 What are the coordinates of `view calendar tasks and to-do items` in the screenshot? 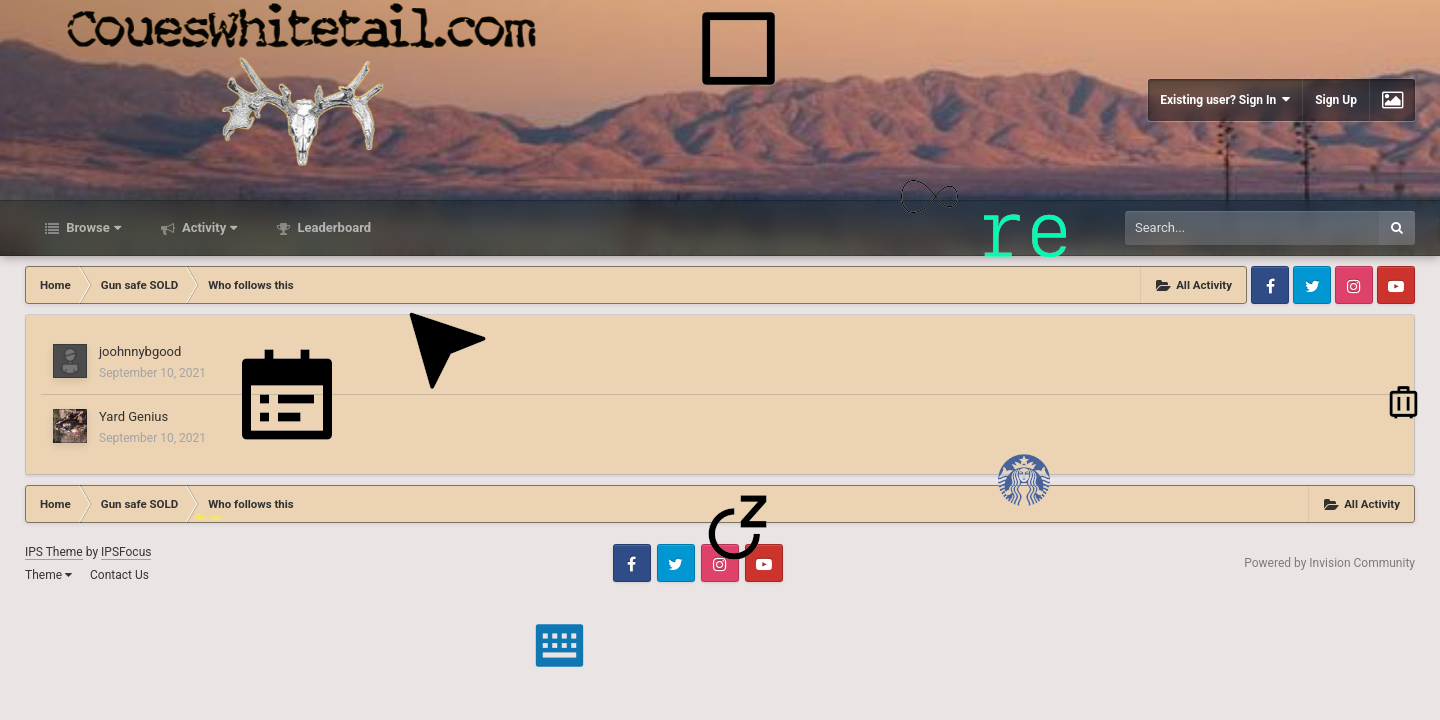 It's located at (287, 399).